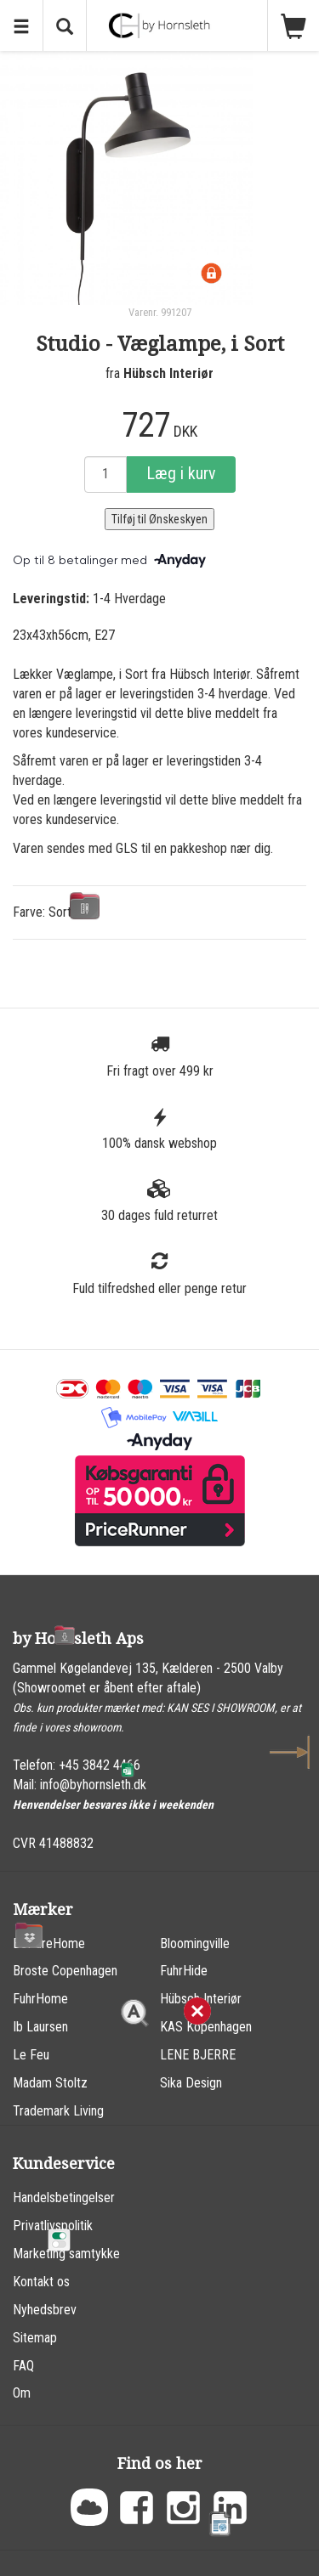 The height and width of the screenshot is (2576, 319). Describe the element at coordinates (197, 2011) in the screenshot. I see `close the current window or dialog` at that location.